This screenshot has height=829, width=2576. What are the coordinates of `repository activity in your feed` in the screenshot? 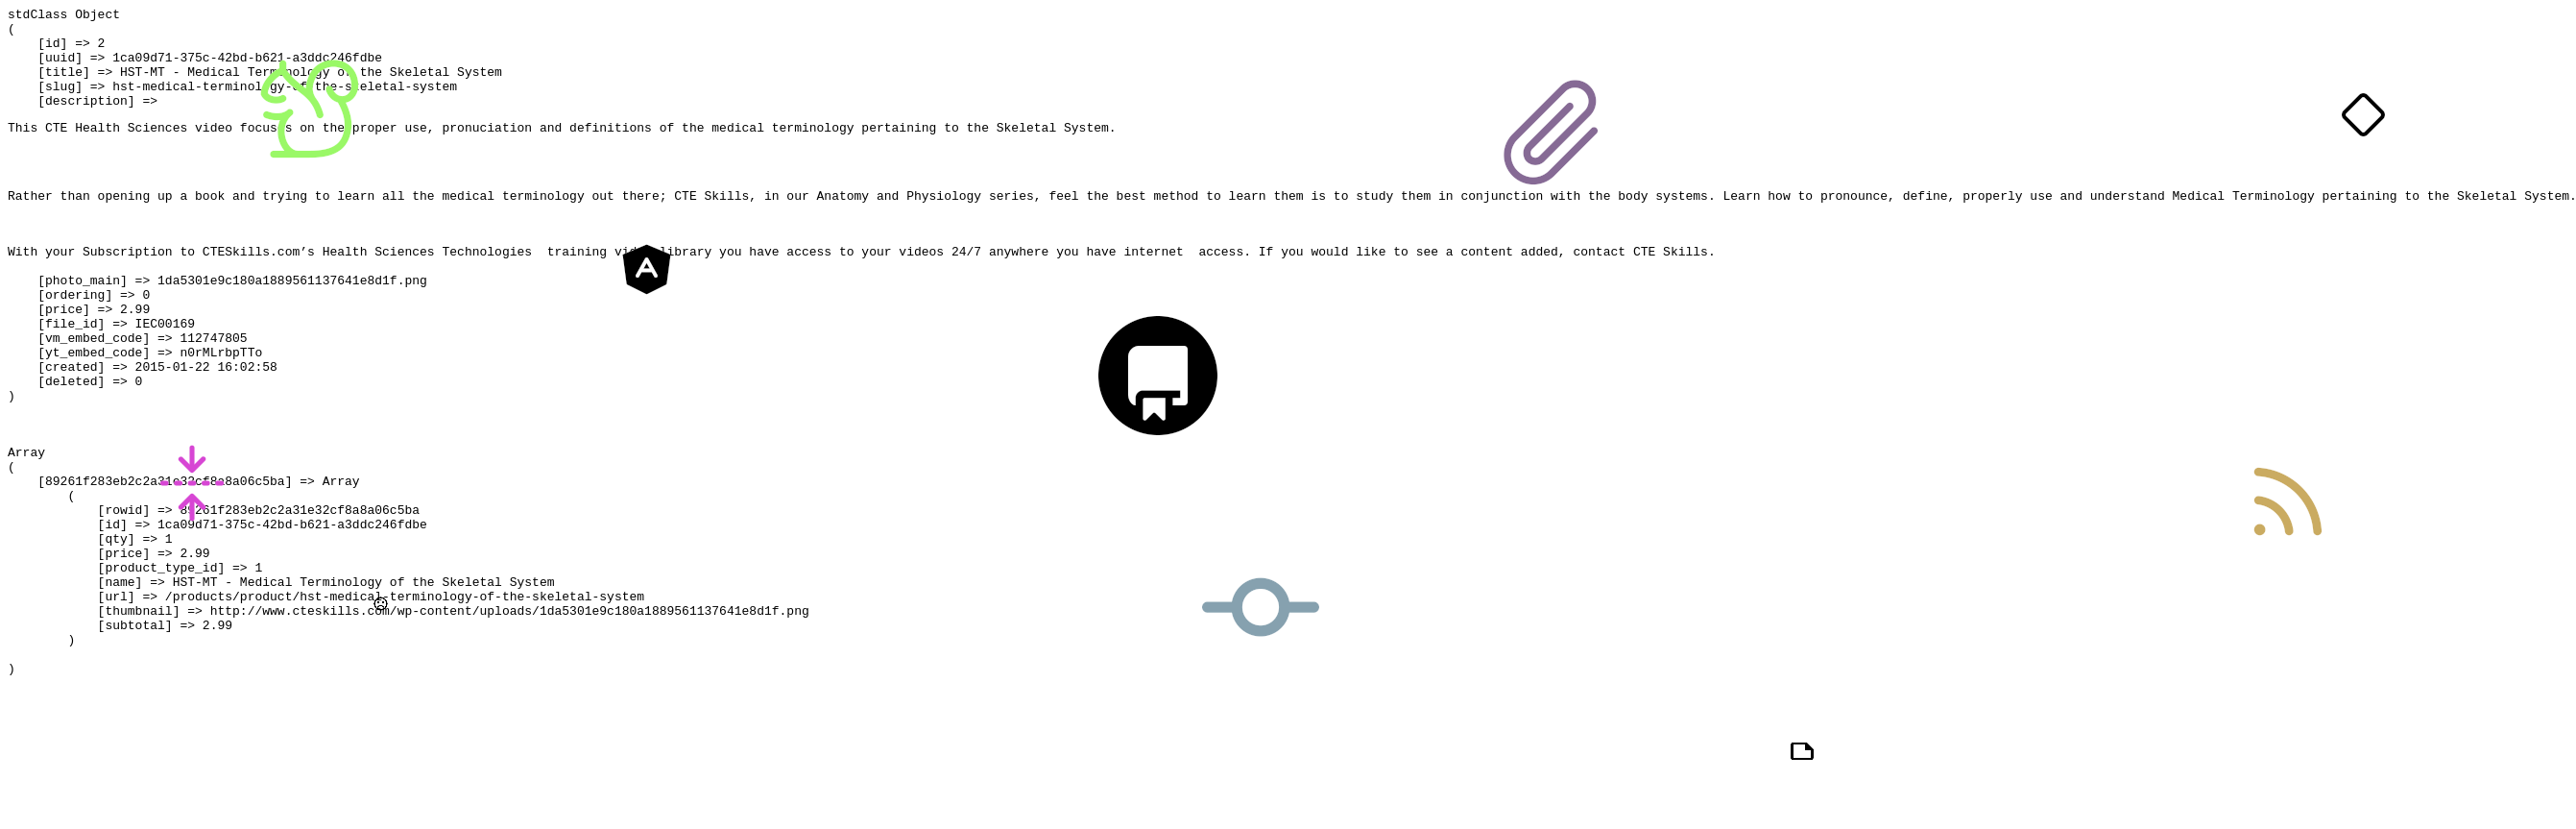 It's located at (1158, 376).